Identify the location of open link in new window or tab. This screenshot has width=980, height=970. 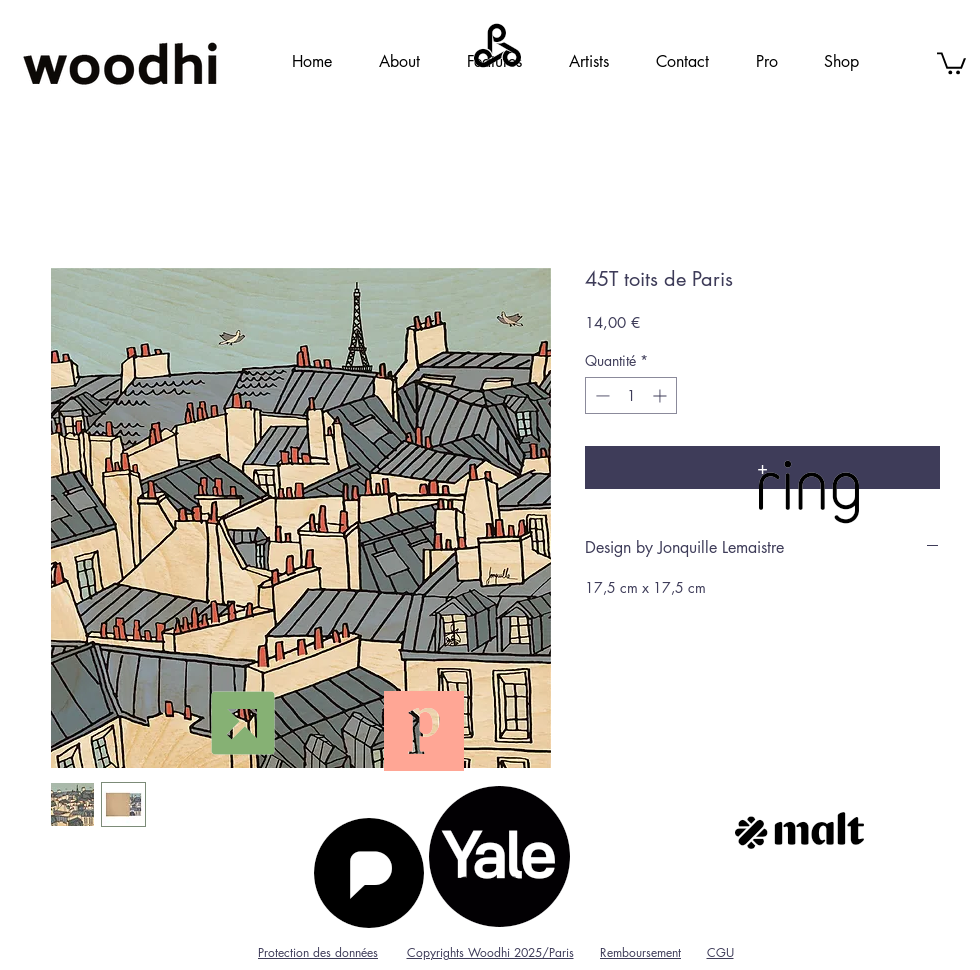
(243, 723).